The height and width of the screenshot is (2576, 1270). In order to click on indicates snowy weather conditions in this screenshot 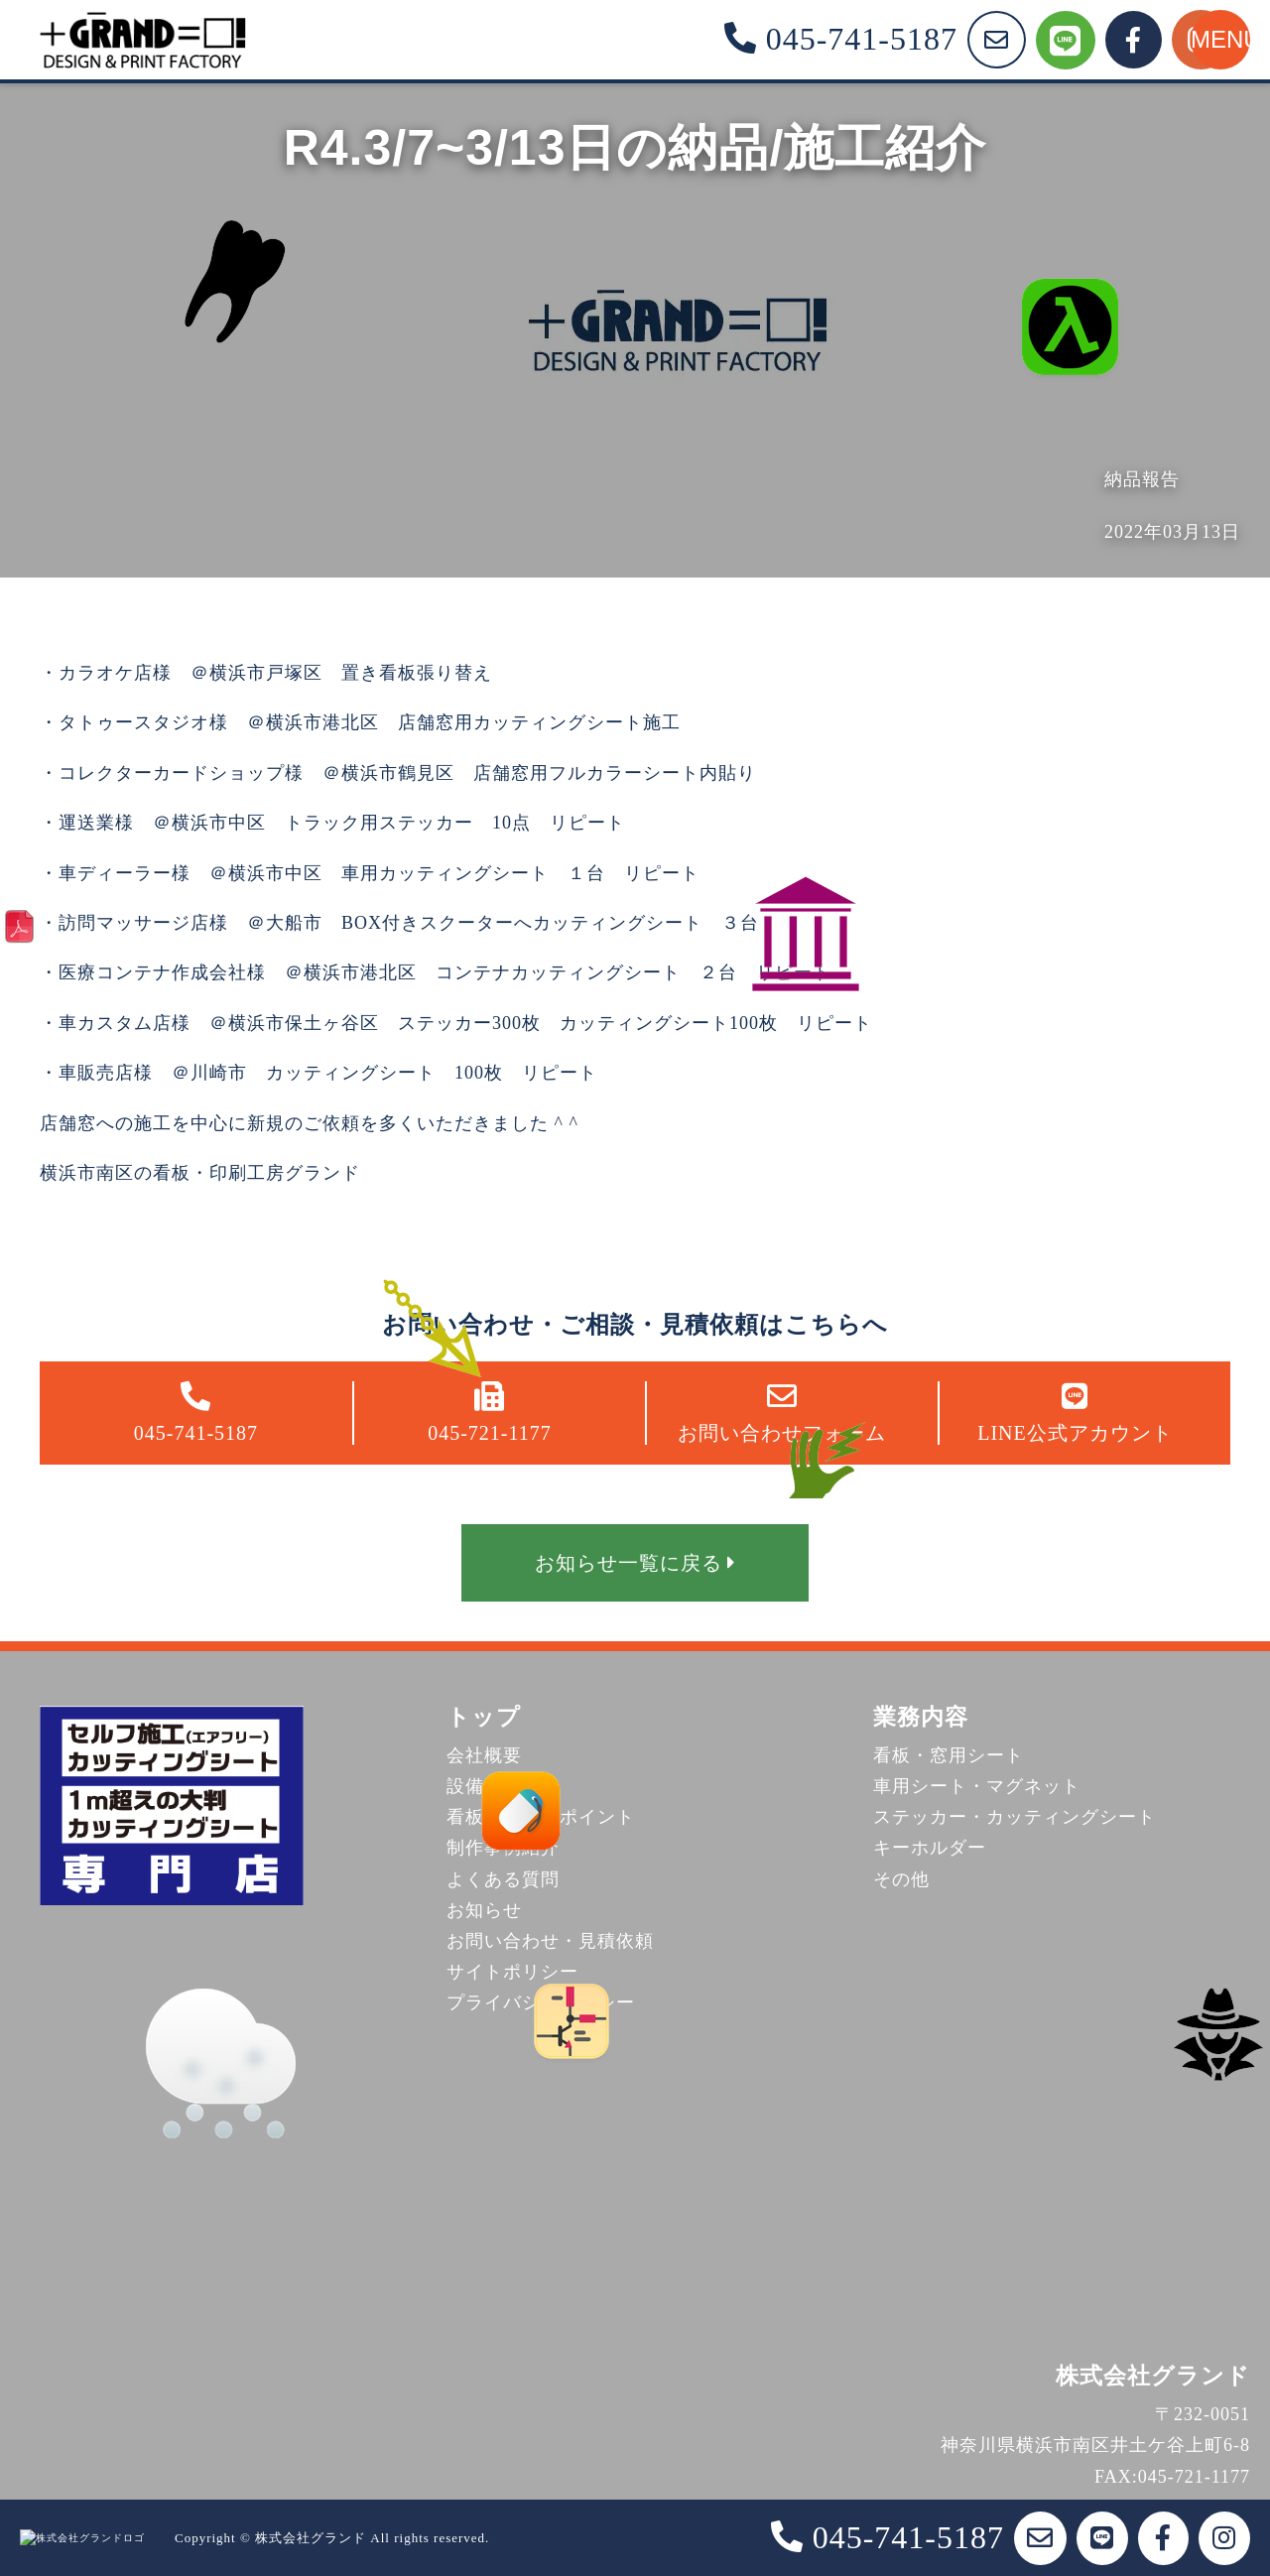, I will do `click(220, 2063)`.